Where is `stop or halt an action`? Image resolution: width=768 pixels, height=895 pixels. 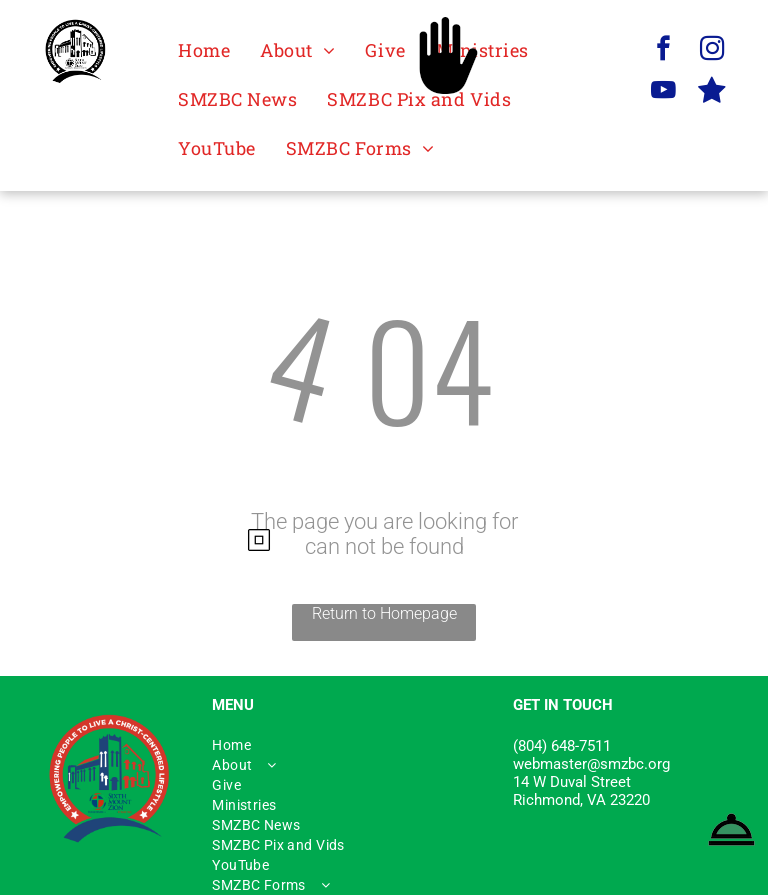 stop or halt an action is located at coordinates (448, 55).